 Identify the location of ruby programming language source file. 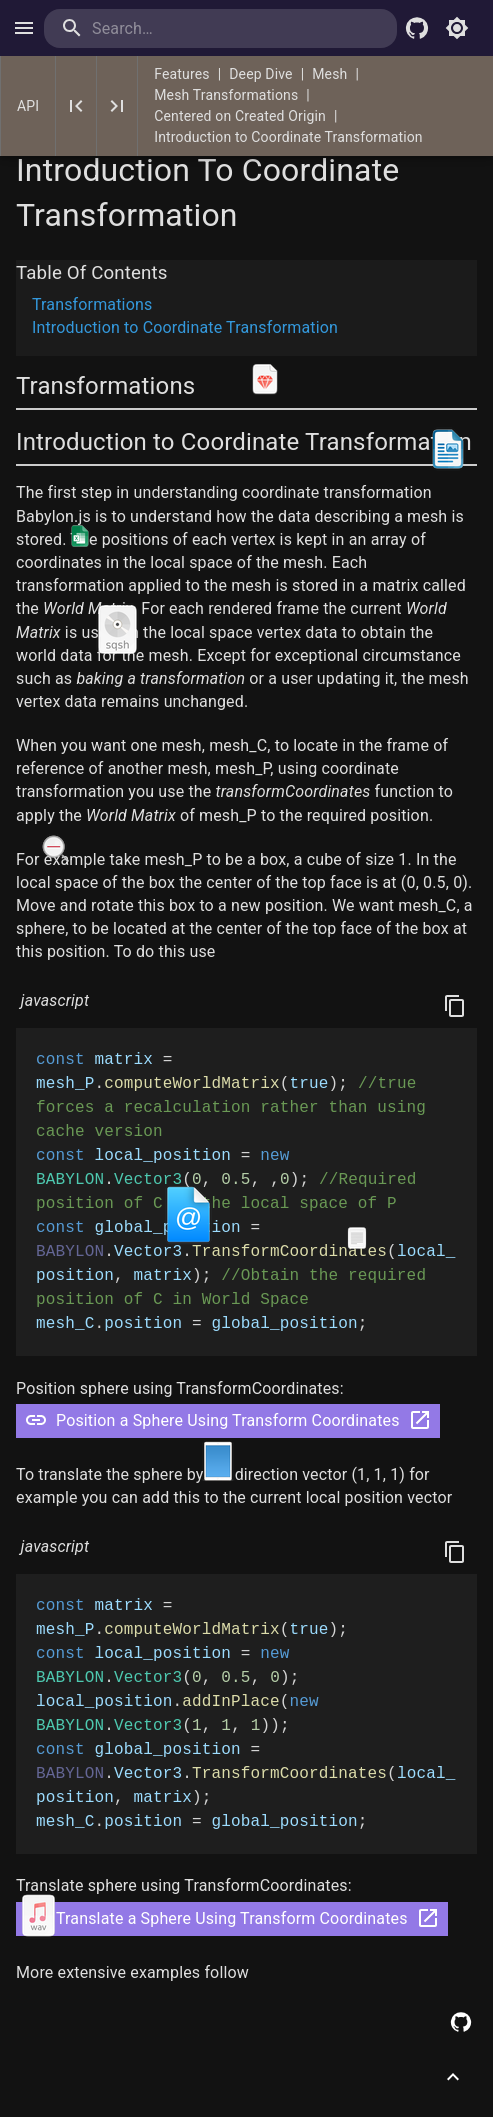
(265, 379).